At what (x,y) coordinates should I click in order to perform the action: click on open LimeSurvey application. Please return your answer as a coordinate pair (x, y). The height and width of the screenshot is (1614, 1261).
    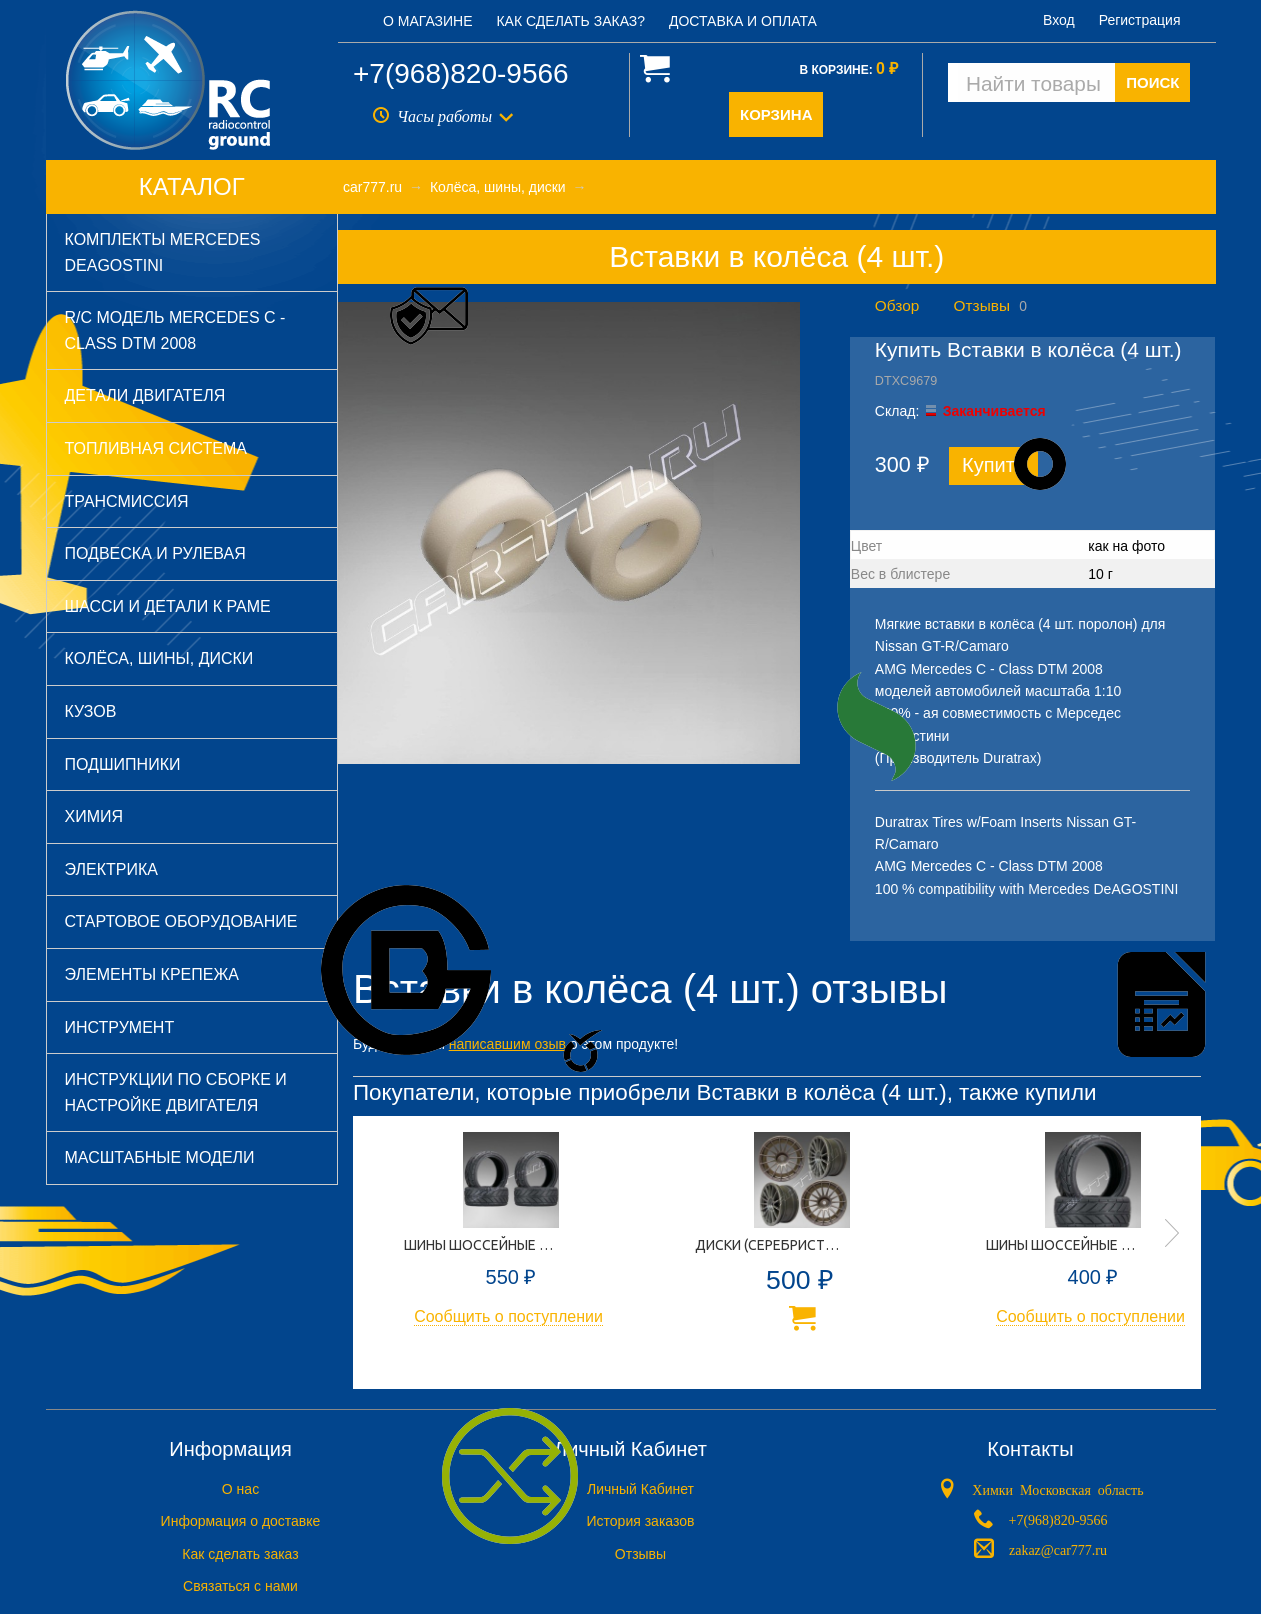
    Looking at the image, I should click on (583, 1051).